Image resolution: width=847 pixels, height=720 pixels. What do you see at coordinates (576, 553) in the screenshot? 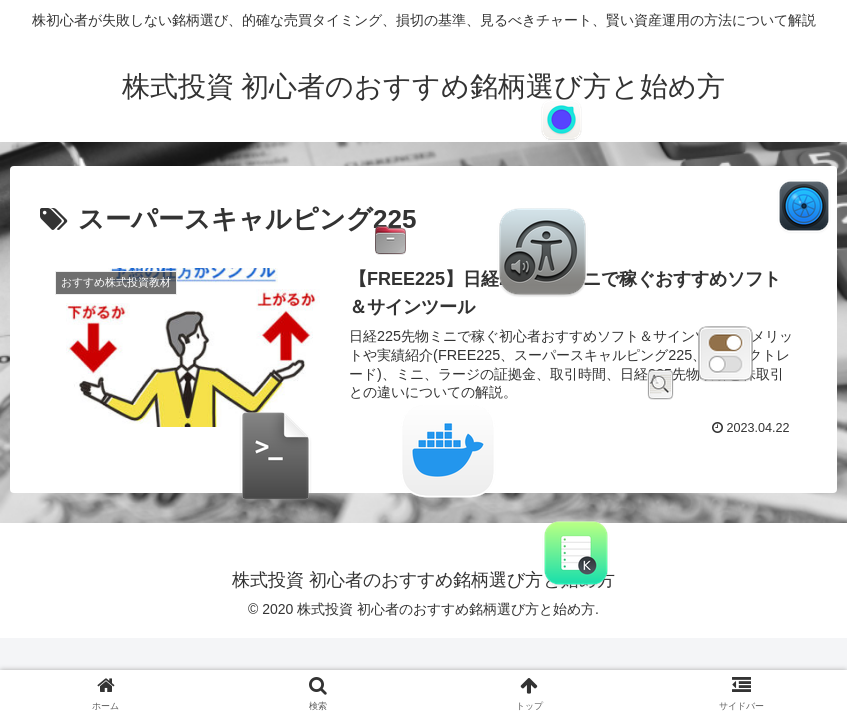
I see `view release notes and software updates` at bounding box center [576, 553].